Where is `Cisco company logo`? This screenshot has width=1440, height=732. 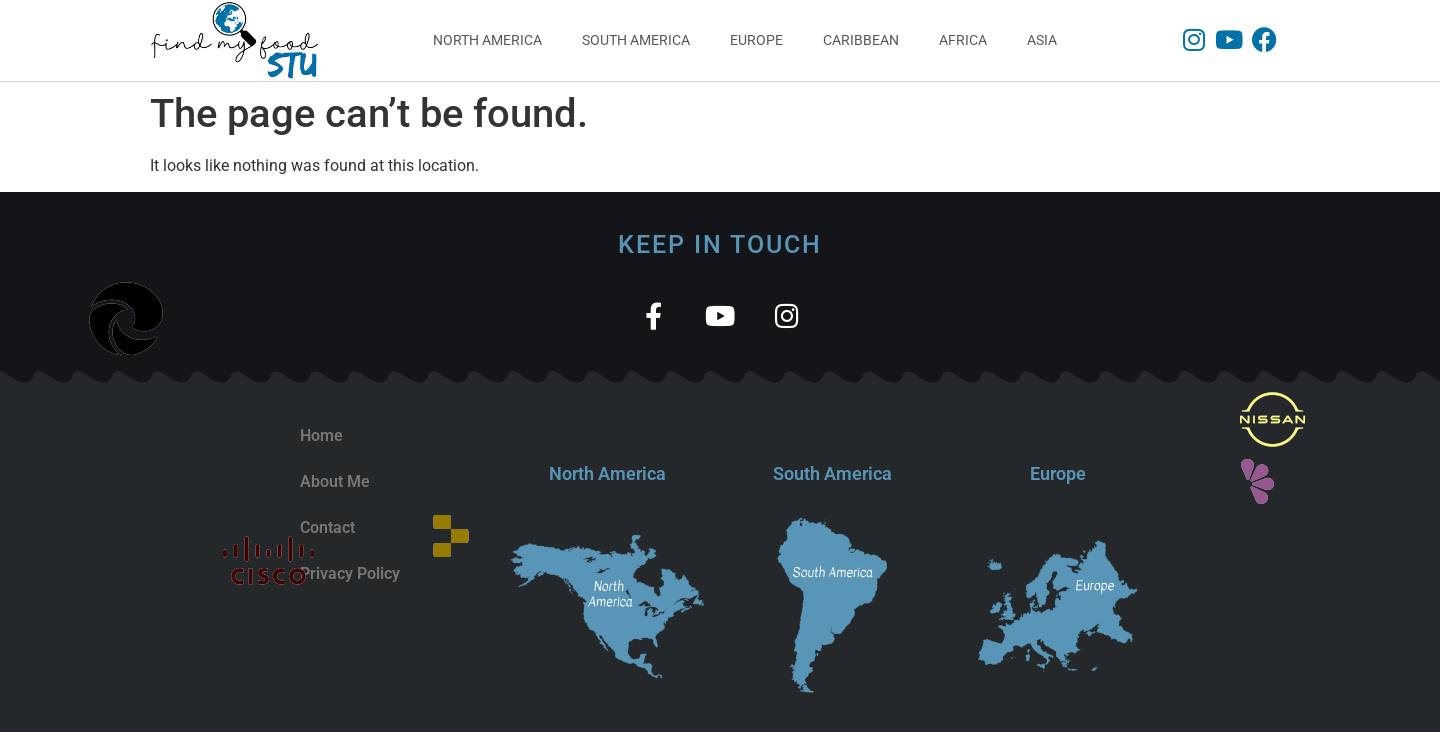 Cisco company logo is located at coordinates (268, 560).